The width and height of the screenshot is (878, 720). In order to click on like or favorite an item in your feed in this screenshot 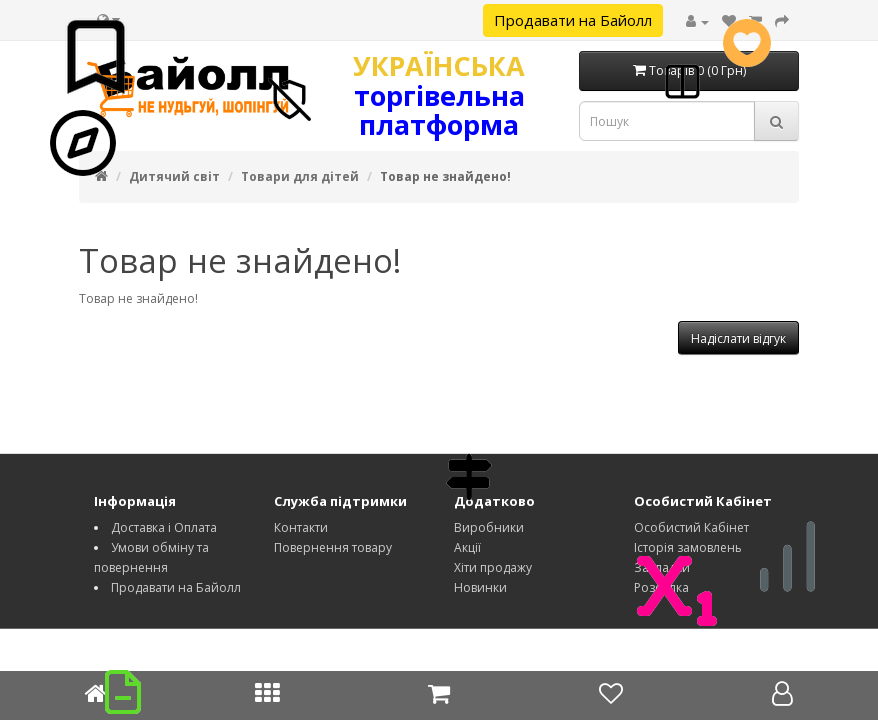, I will do `click(747, 43)`.